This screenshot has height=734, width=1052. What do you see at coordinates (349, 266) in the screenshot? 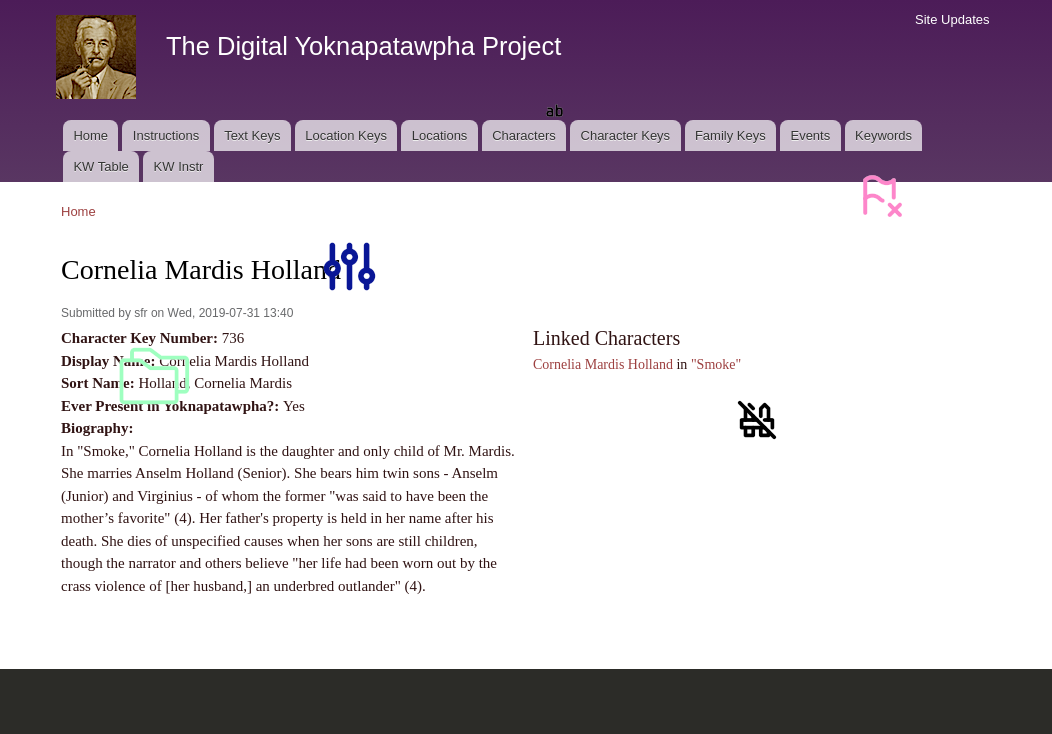
I see `adjust settings or preferences` at bounding box center [349, 266].